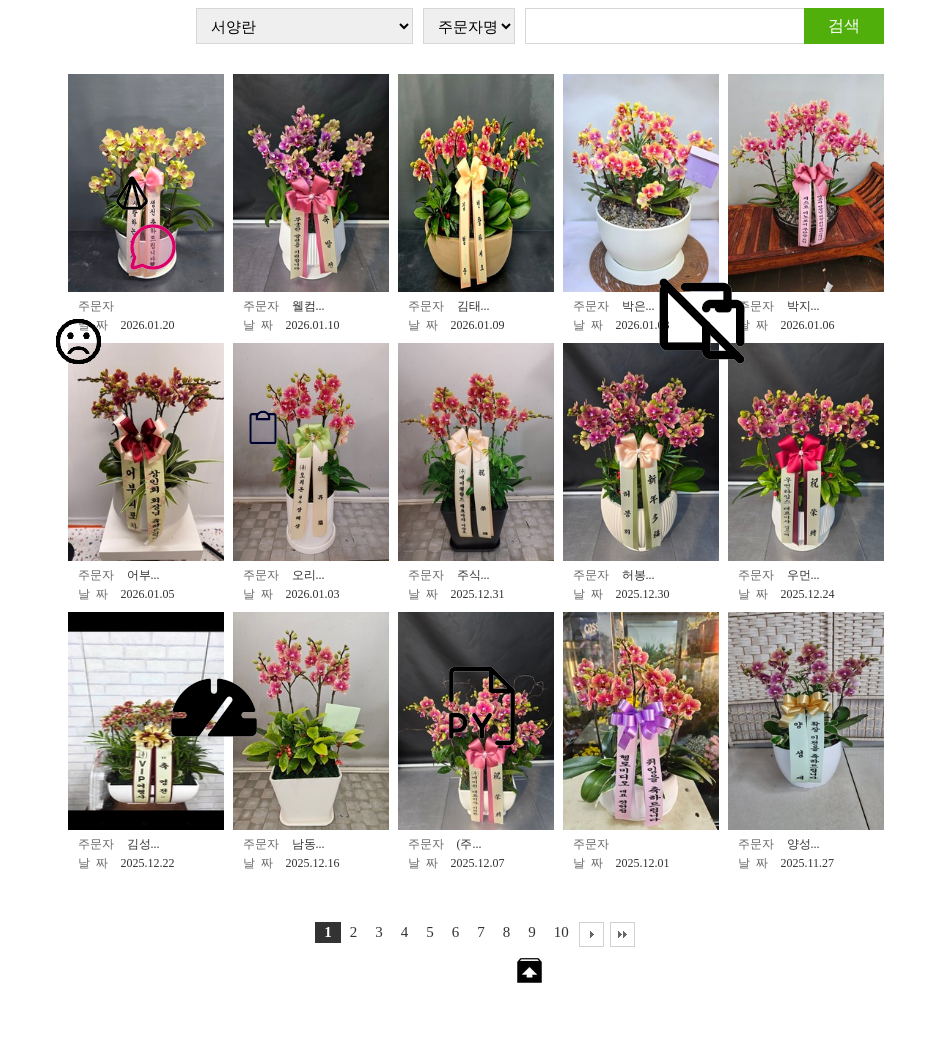 This screenshot has width=951, height=1055. Describe the element at coordinates (529, 970) in the screenshot. I see `unarchive an item or message` at that location.